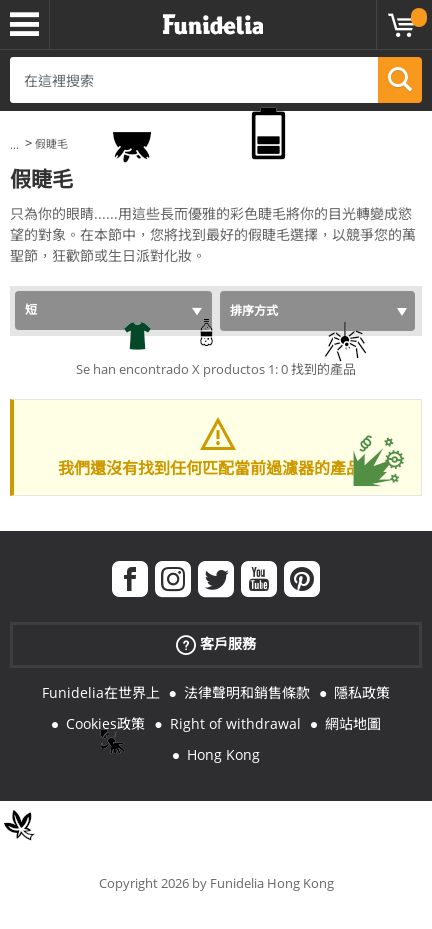  What do you see at coordinates (345, 341) in the screenshot?
I see `indicates spider enemy or creature in game` at bounding box center [345, 341].